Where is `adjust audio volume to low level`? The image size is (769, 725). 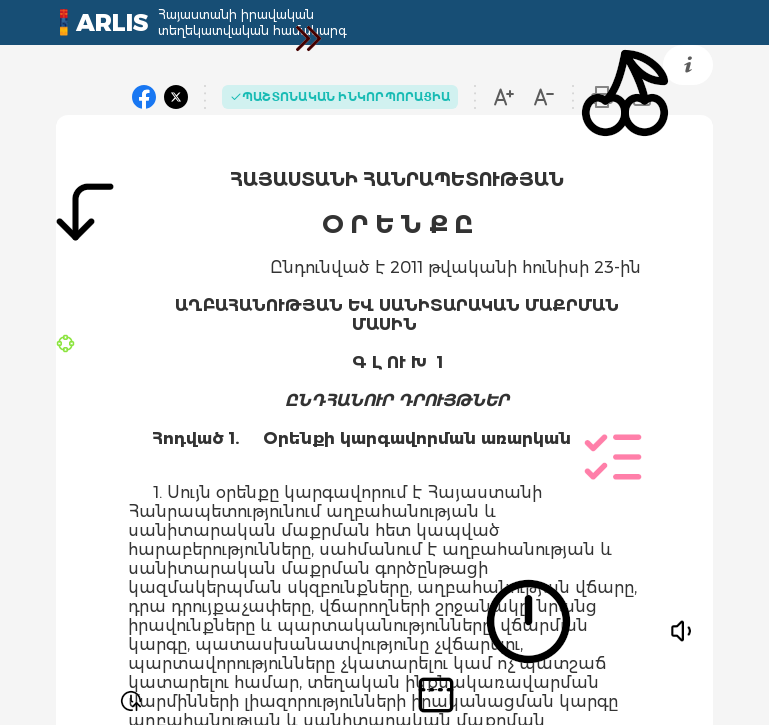
adjust audio volume to low level is located at coordinates (684, 631).